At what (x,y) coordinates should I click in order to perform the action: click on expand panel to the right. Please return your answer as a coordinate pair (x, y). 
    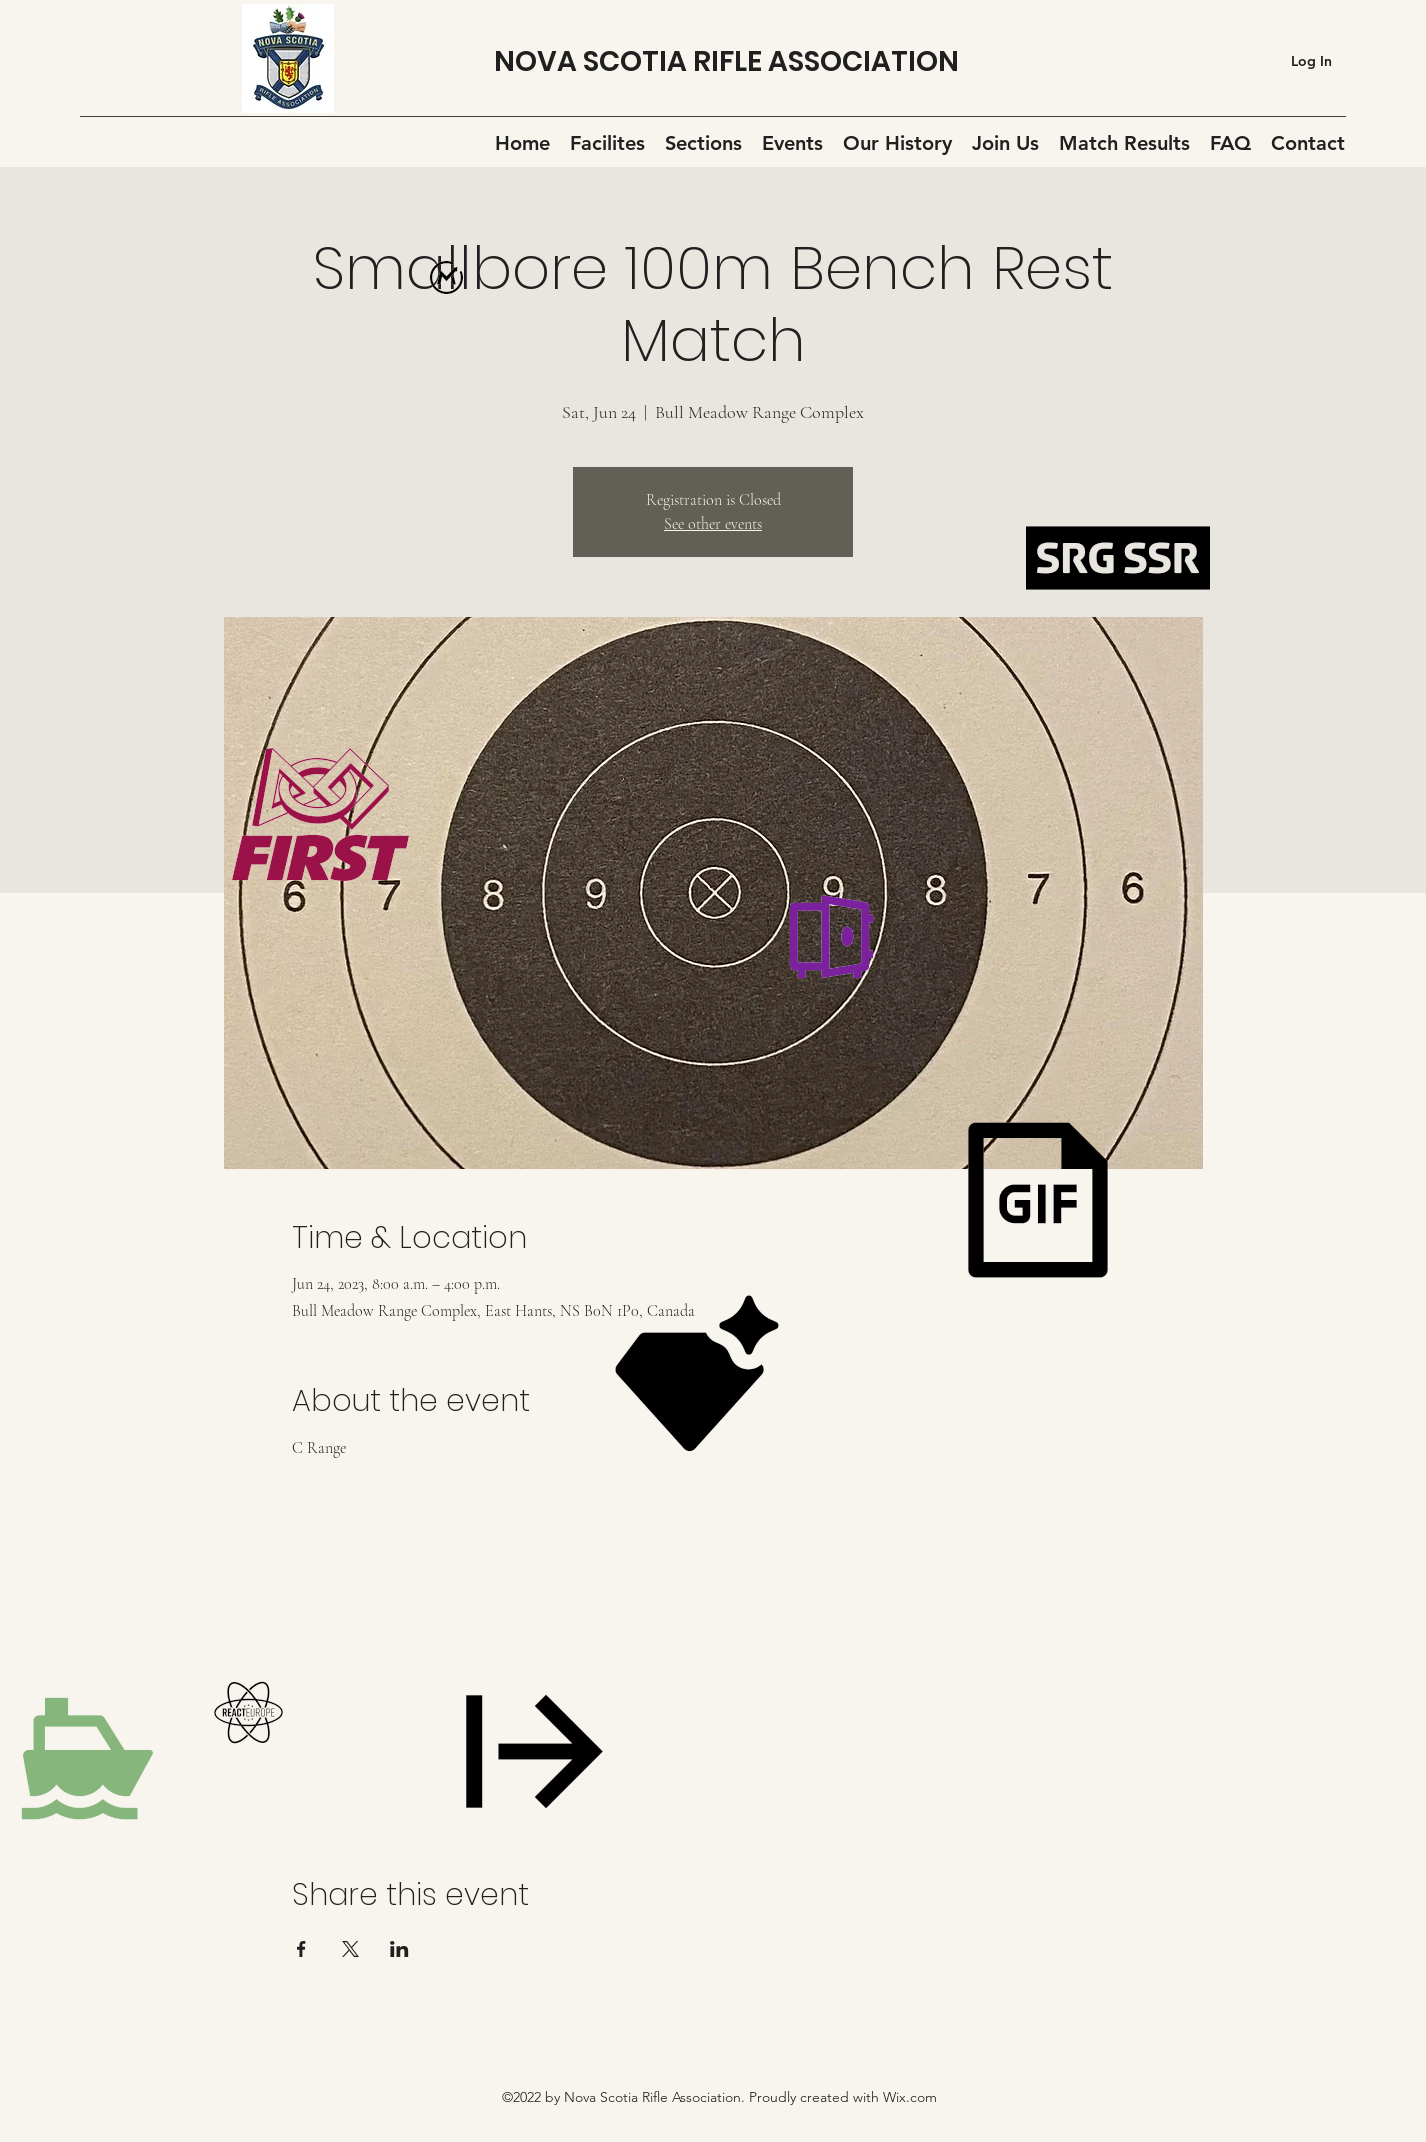
    Looking at the image, I should click on (530, 1751).